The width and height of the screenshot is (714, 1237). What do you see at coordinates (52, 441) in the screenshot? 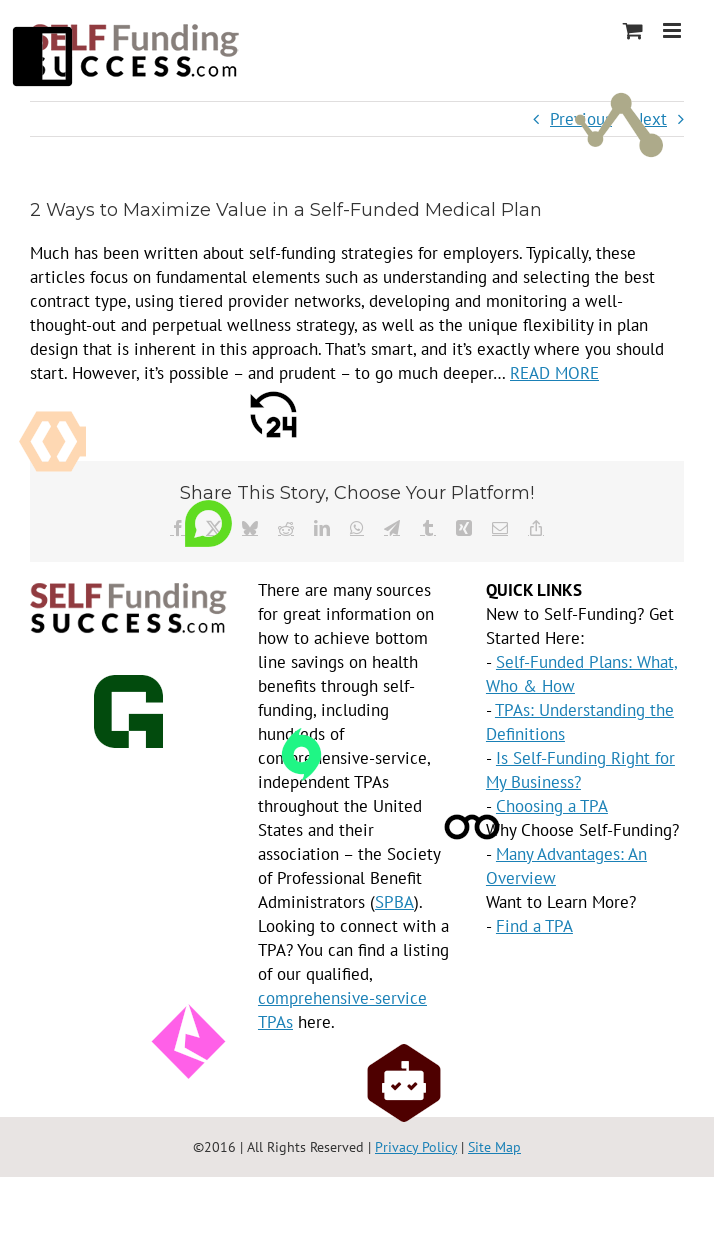
I see `keycloak identity and access management platform` at bounding box center [52, 441].